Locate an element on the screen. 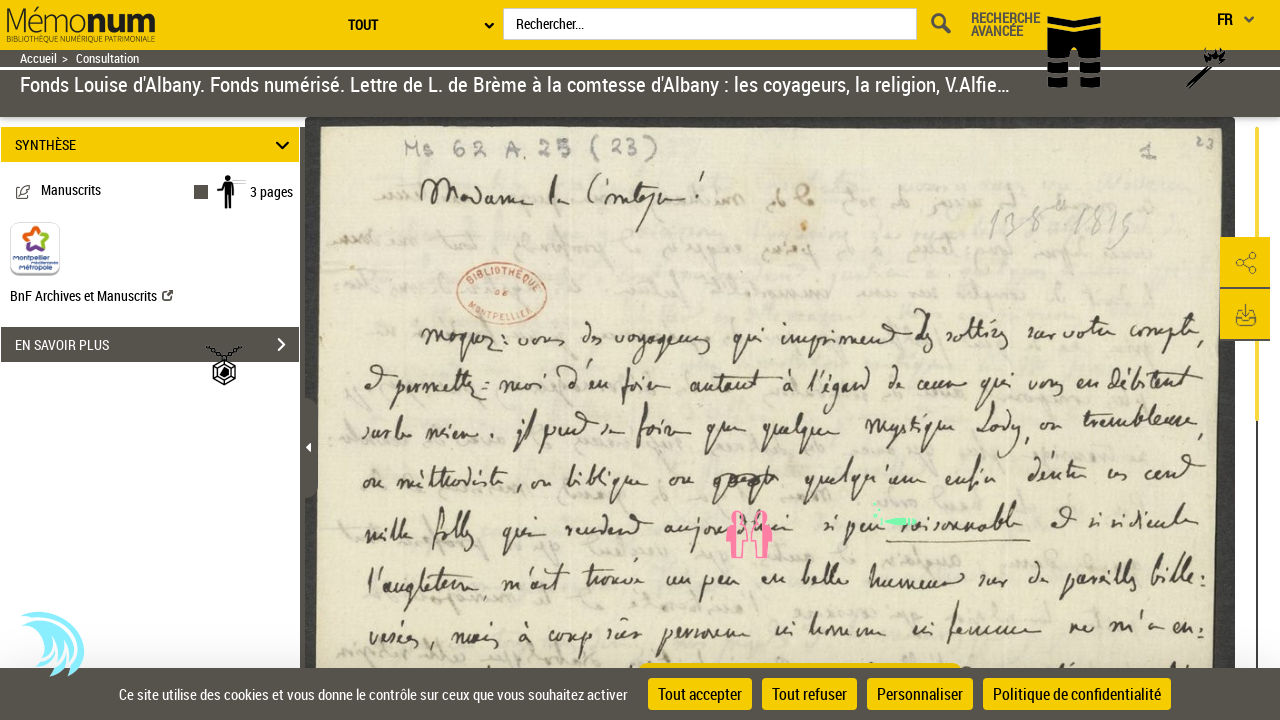 This screenshot has width=1280, height=720. toggle between two modes or perspectives is located at coordinates (749, 534).